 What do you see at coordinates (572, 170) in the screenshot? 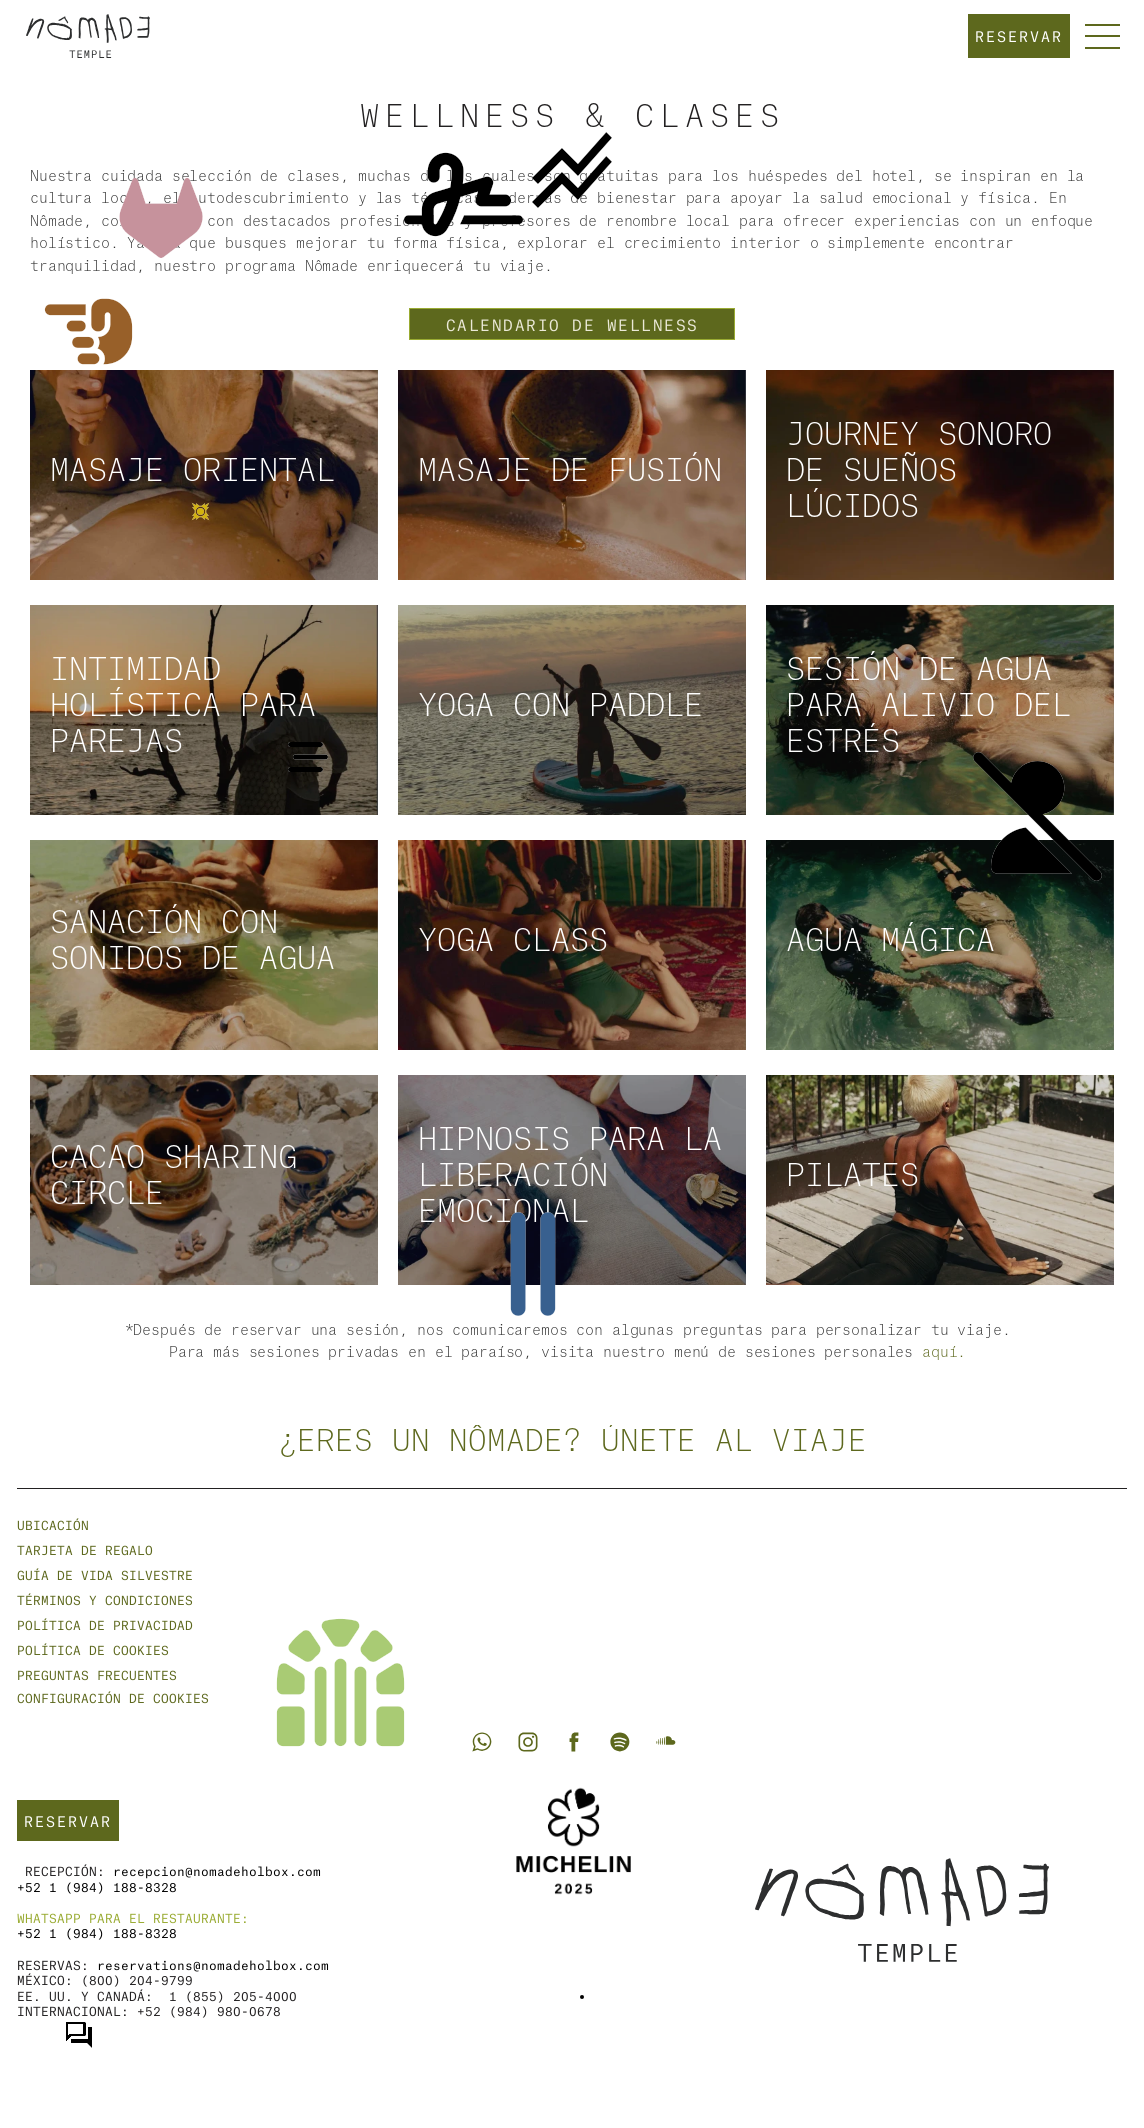
I see `view stacked line chart data` at bounding box center [572, 170].